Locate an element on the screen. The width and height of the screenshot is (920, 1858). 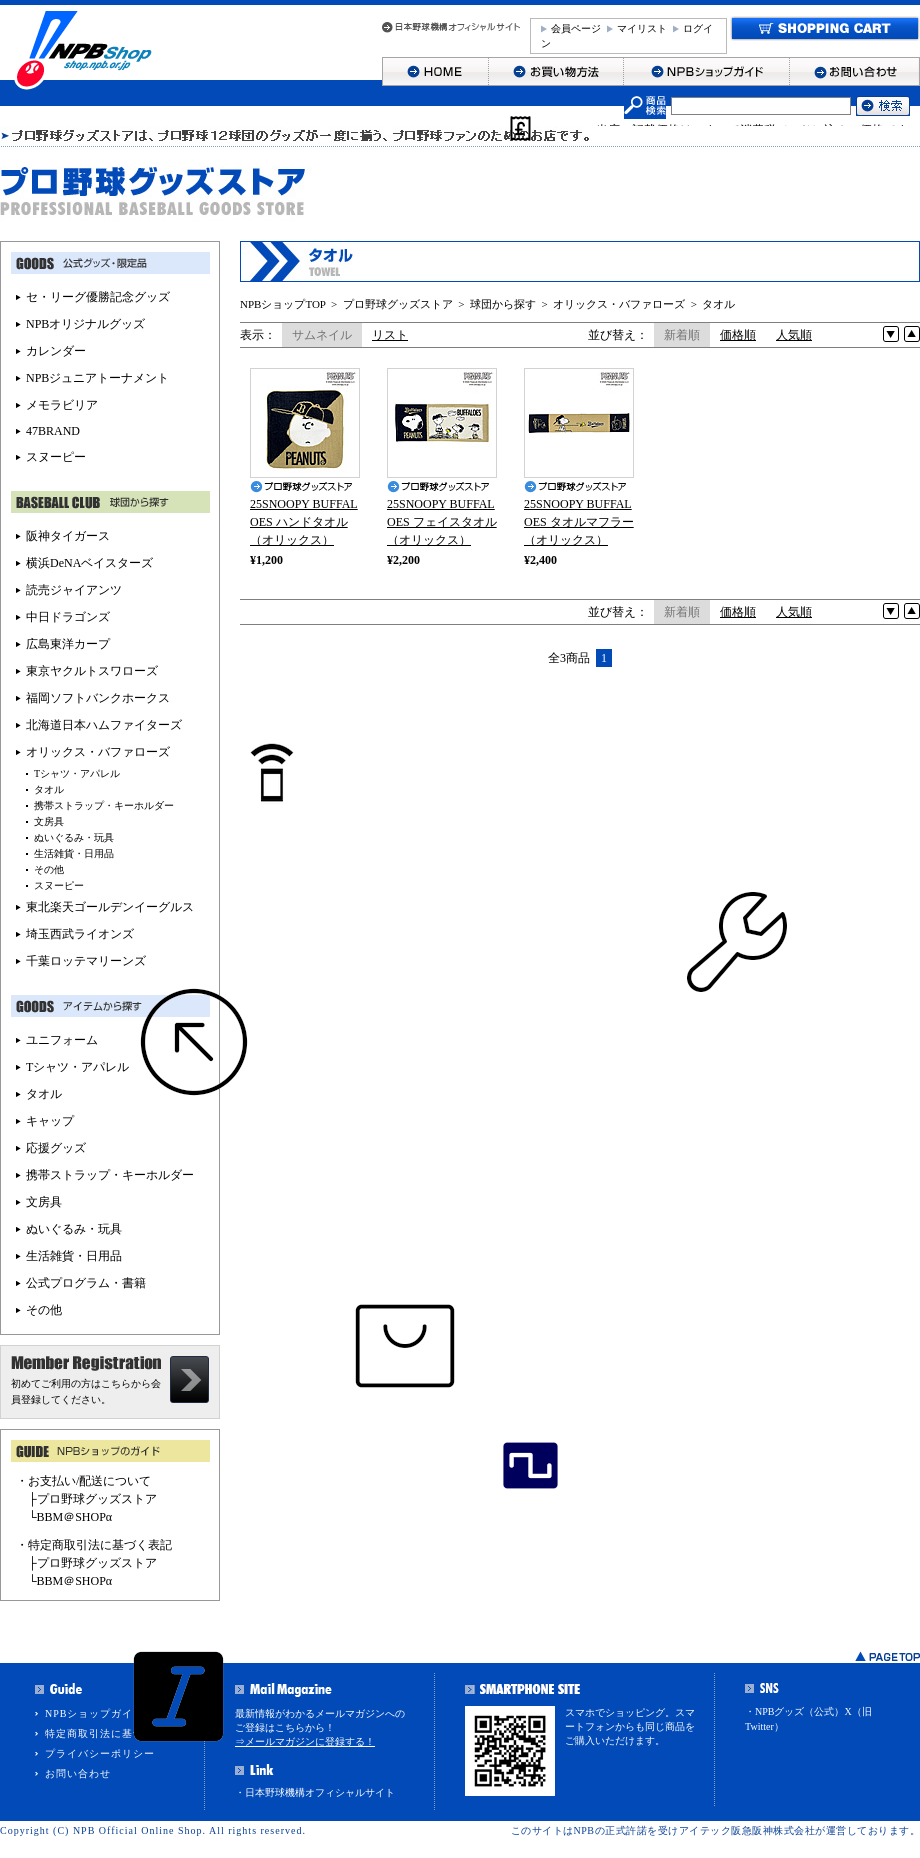
enable speakerphone during a call is located at coordinates (272, 774).